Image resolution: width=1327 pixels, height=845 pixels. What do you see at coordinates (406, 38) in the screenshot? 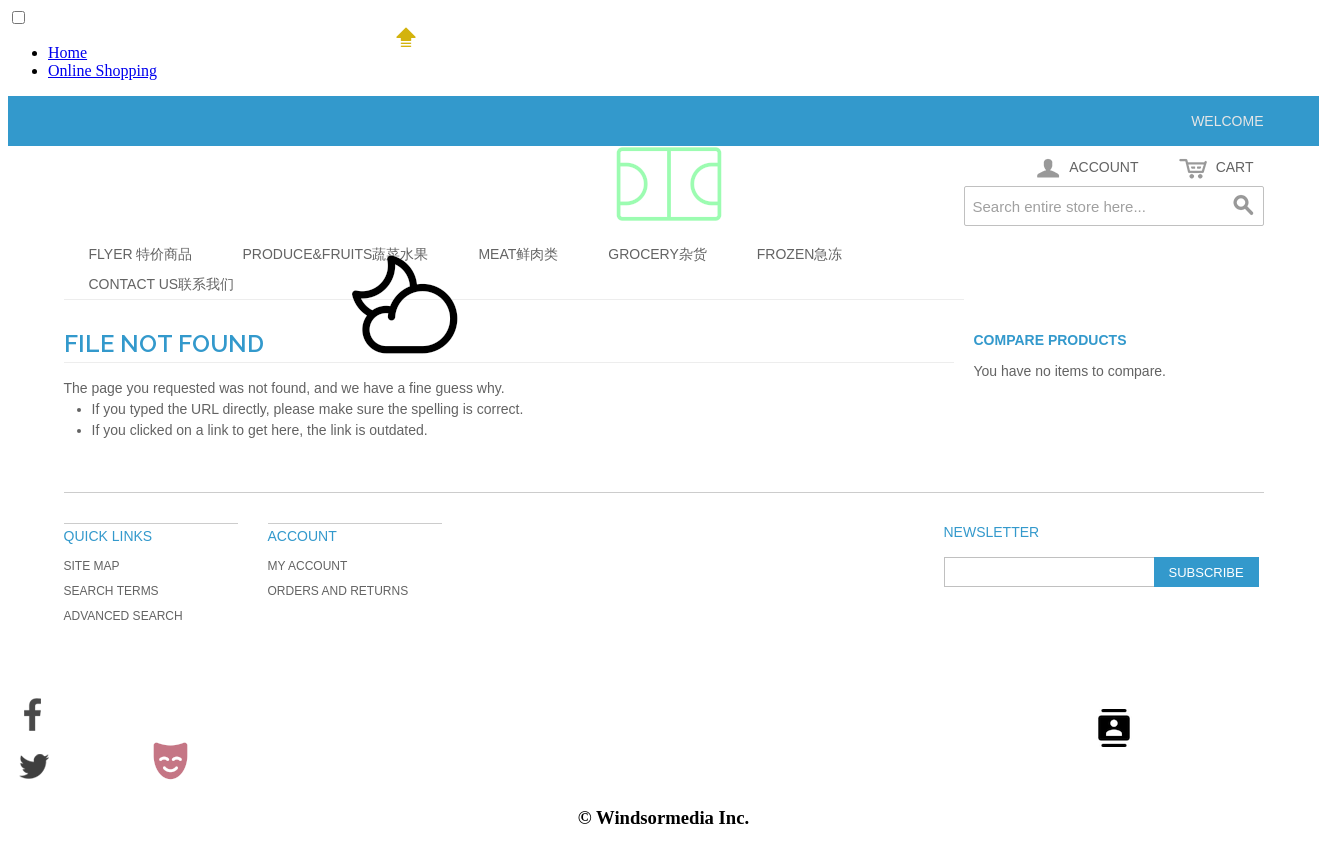
I see `upload file or content` at bounding box center [406, 38].